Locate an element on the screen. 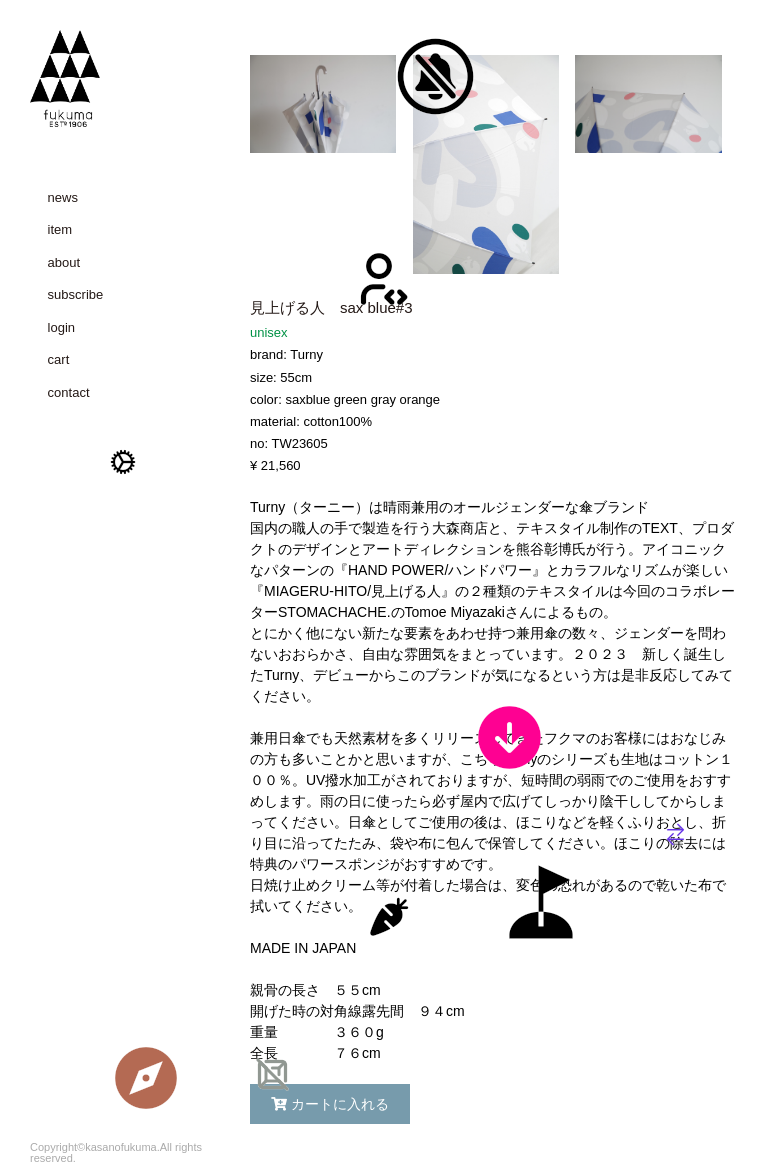 This screenshot has height=1174, width=768. access navigation or direction features is located at coordinates (146, 1078).